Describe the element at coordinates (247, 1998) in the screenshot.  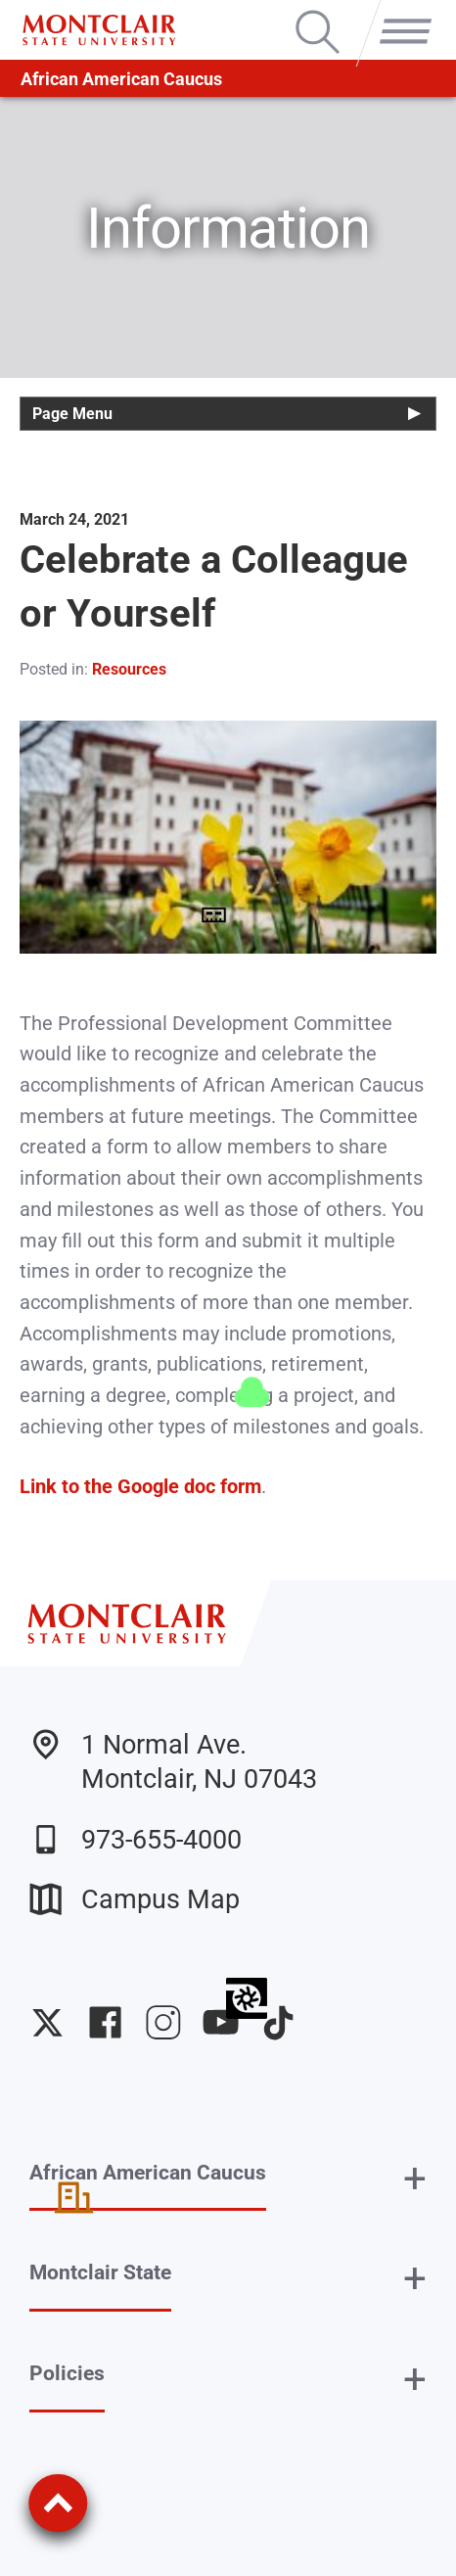
I see `turbo build system logo` at that location.